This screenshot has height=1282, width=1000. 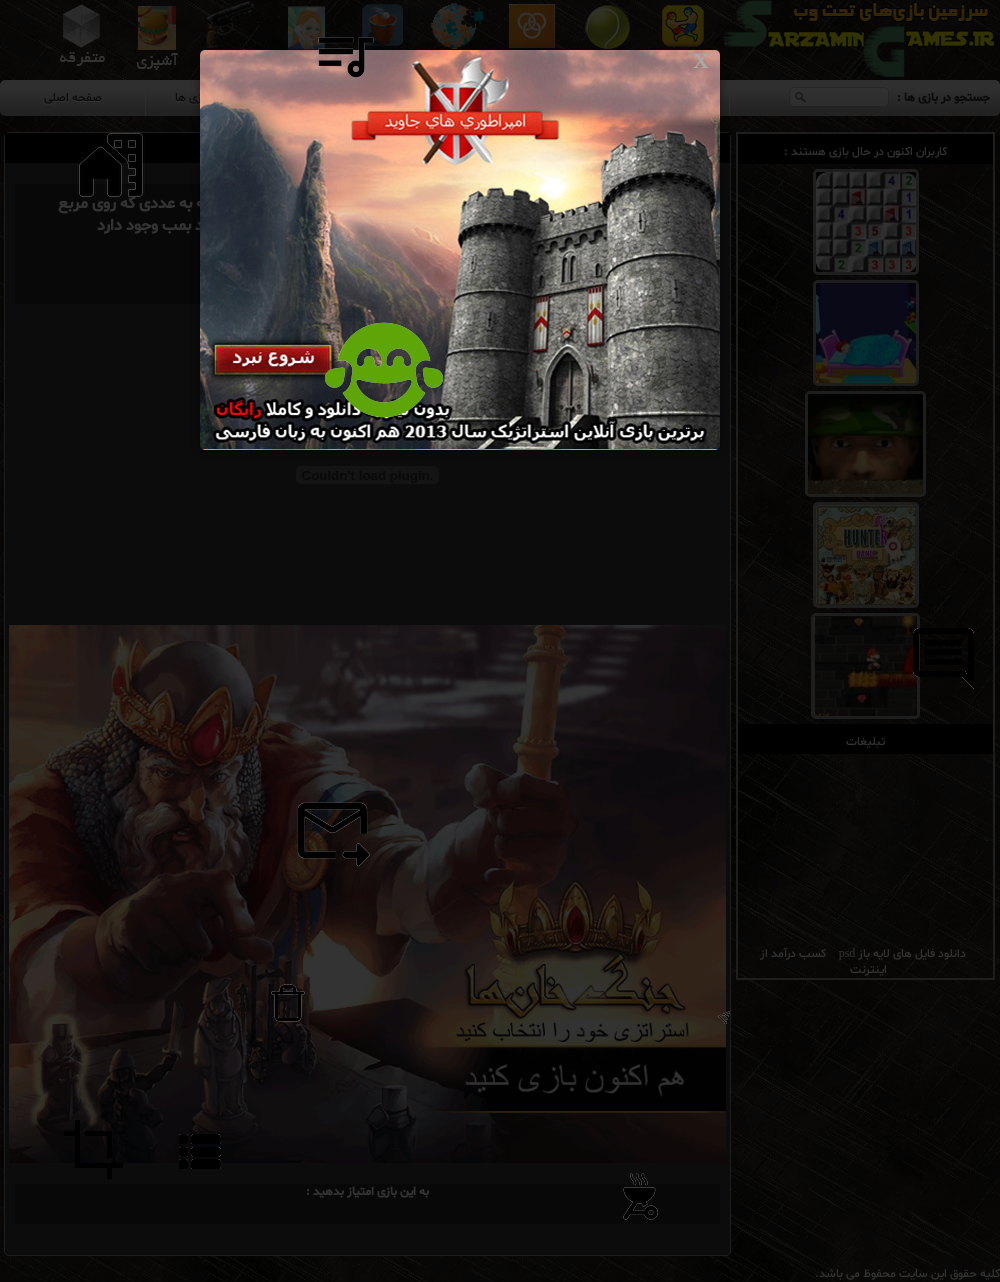 What do you see at coordinates (724, 1017) in the screenshot?
I see `rotate text at a downward angle` at bounding box center [724, 1017].